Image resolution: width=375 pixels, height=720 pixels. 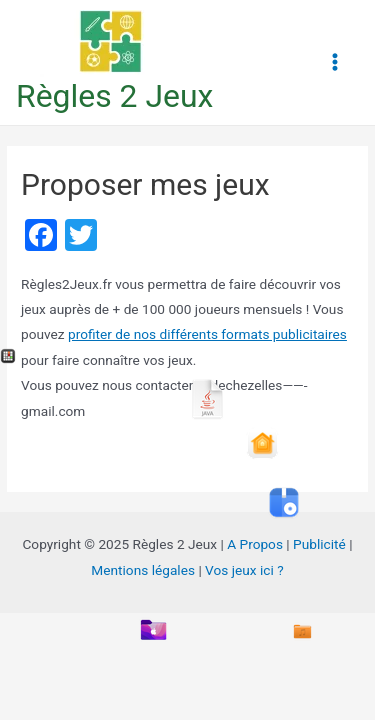 What do you see at coordinates (207, 399) in the screenshot?
I see `a java source code file` at bounding box center [207, 399].